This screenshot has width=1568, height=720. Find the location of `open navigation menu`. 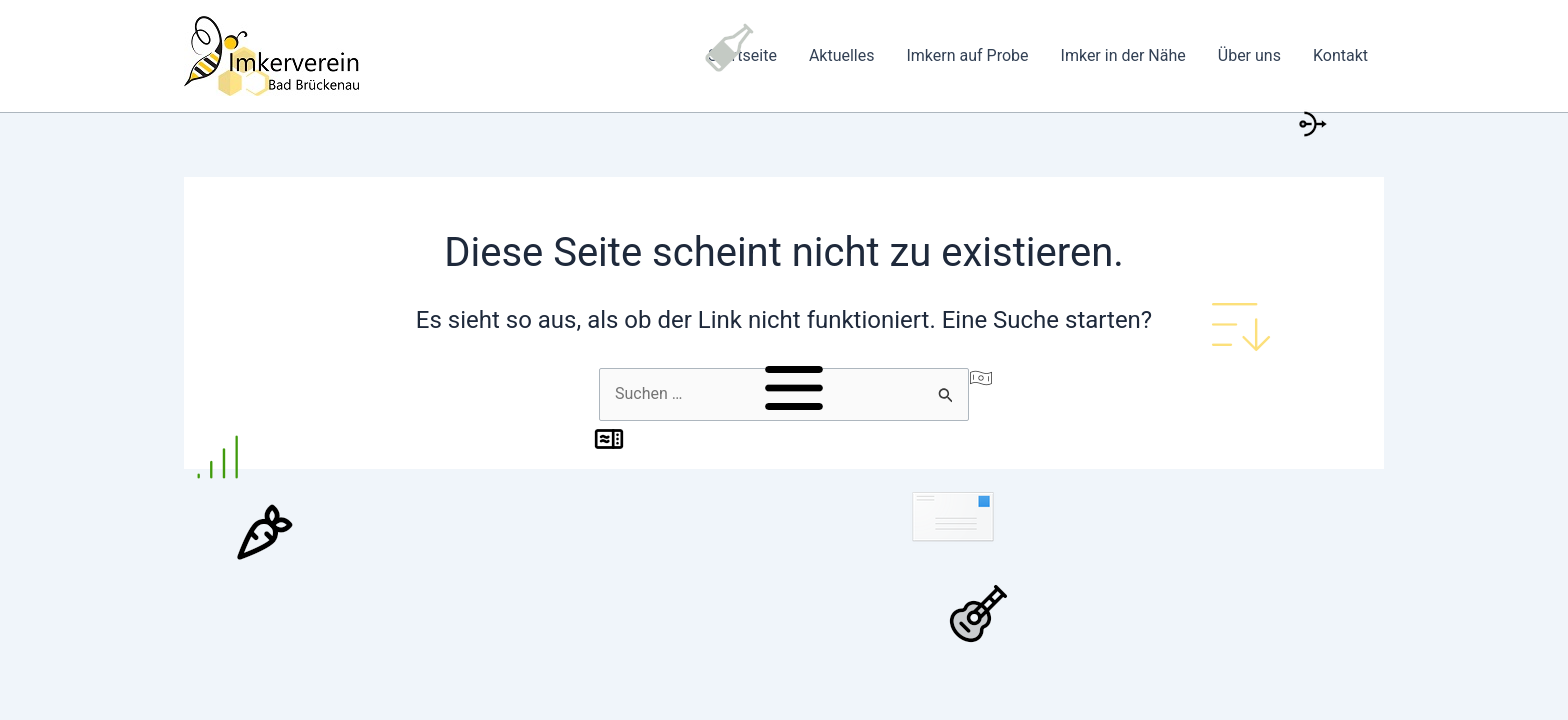

open navigation menu is located at coordinates (794, 388).